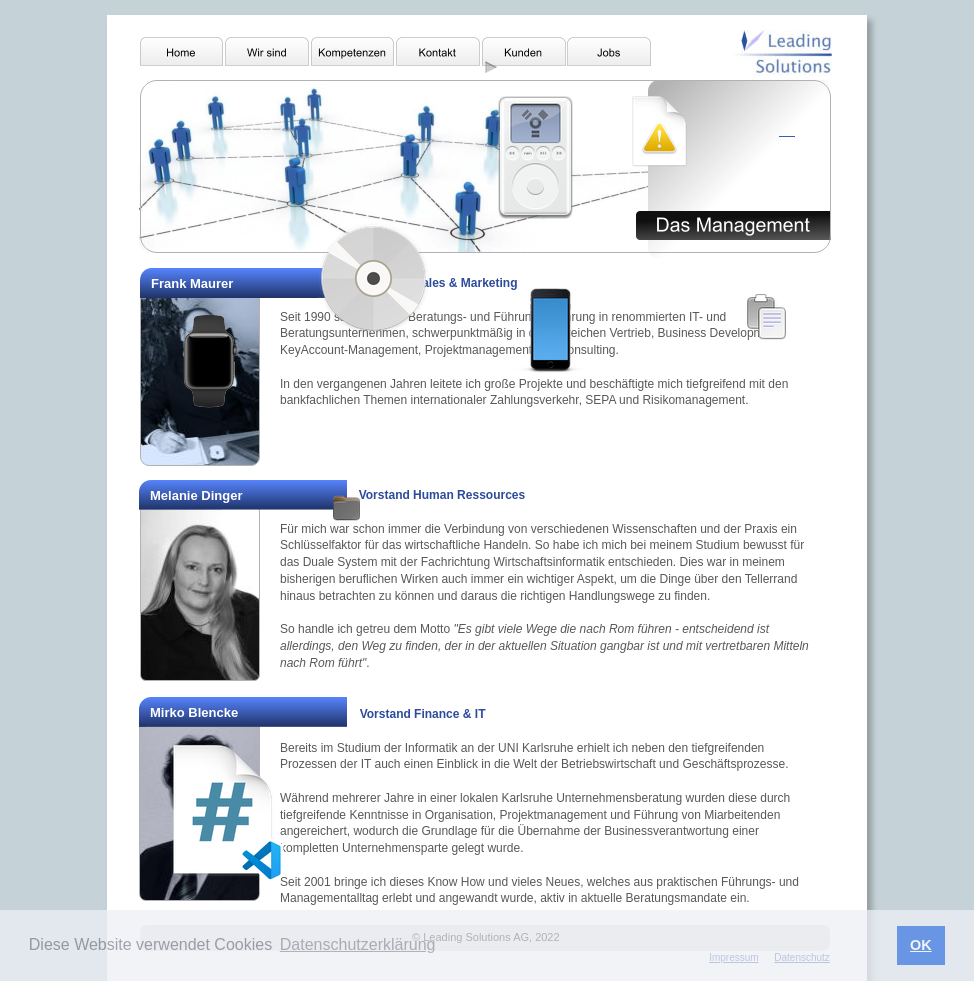 This screenshot has height=981, width=974. What do you see at coordinates (346, 507) in the screenshot?
I see `open a folder to view its contents` at bounding box center [346, 507].